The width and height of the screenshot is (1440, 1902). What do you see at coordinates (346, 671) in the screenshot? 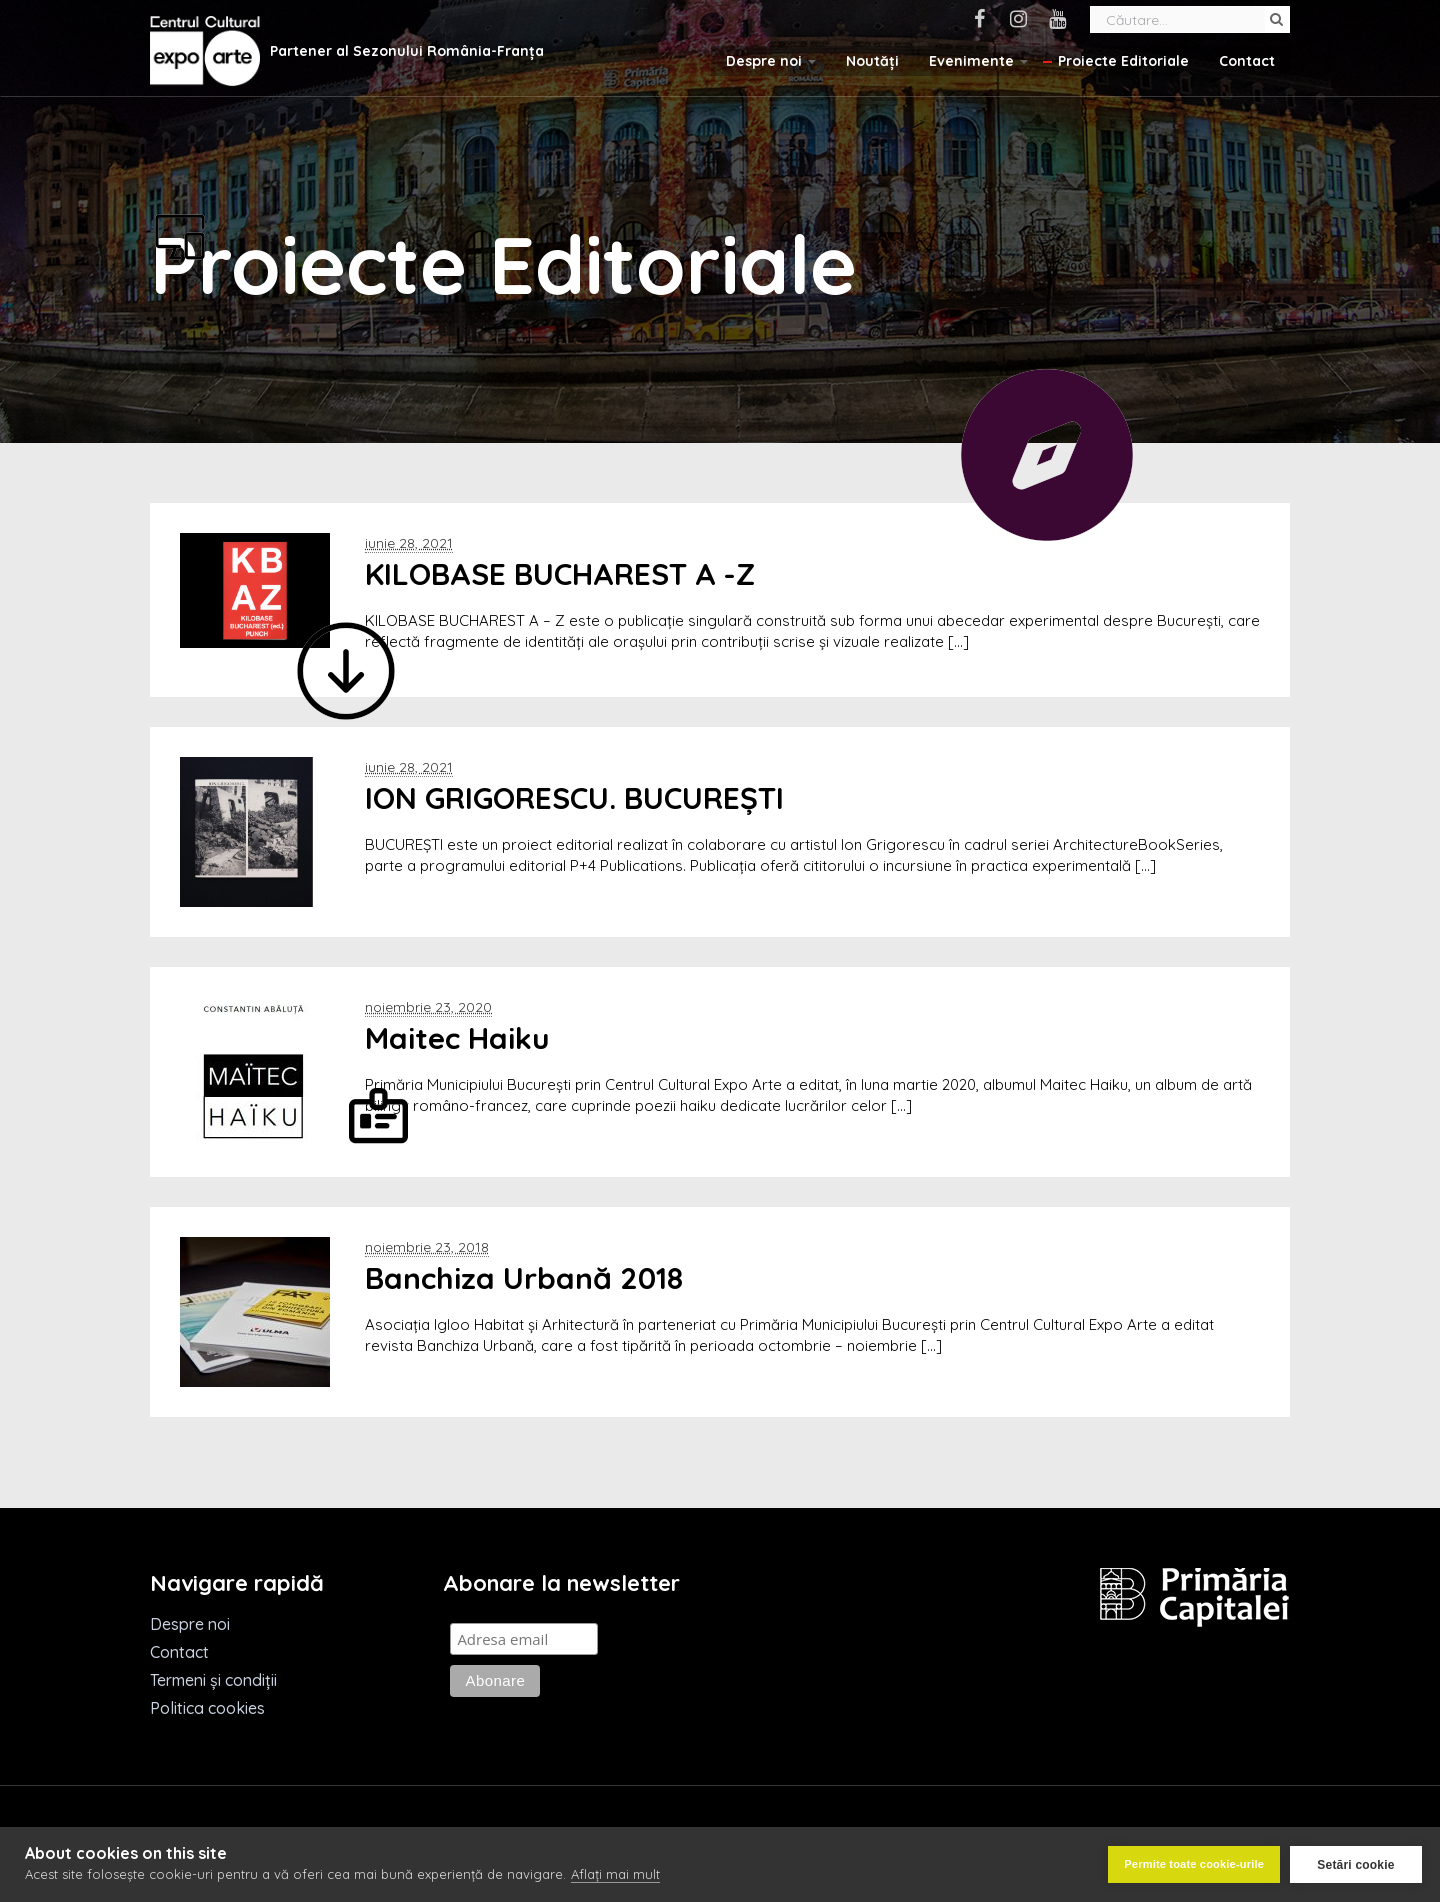
I see `download a file or content` at bounding box center [346, 671].